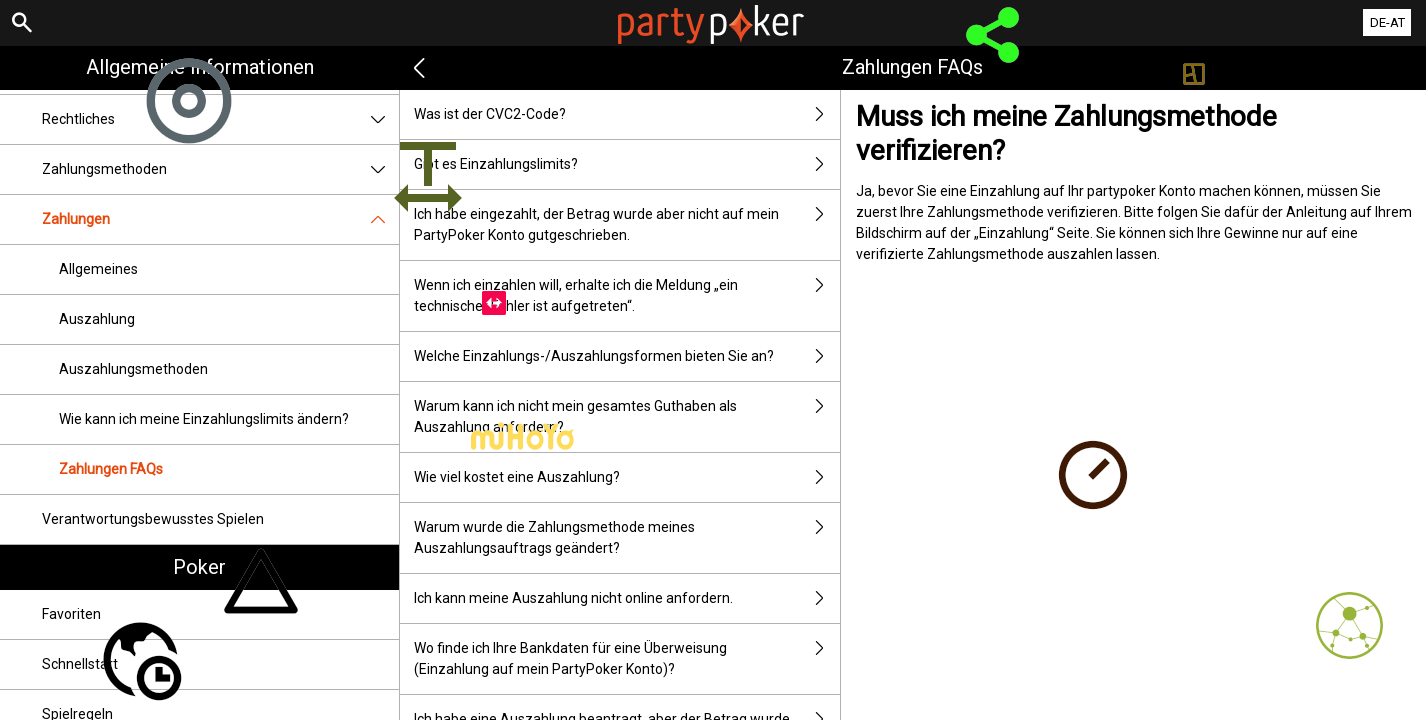  What do you see at coordinates (189, 101) in the screenshot?
I see `view music album or disc` at bounding box center [189, 101].